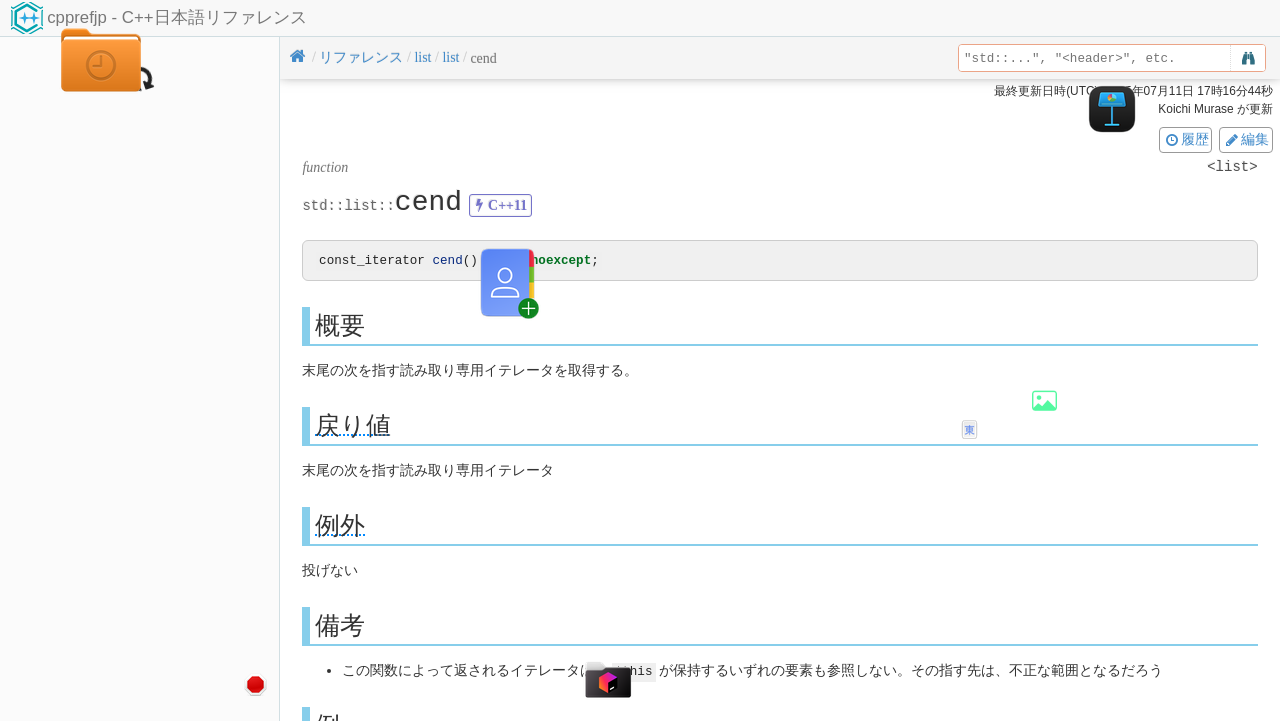 This screenshot has width=1280, height=721. What do you see at coordinates (101, 60) in the screenshot?
I see `access temporary files folder` at bounding box center [101, 60].